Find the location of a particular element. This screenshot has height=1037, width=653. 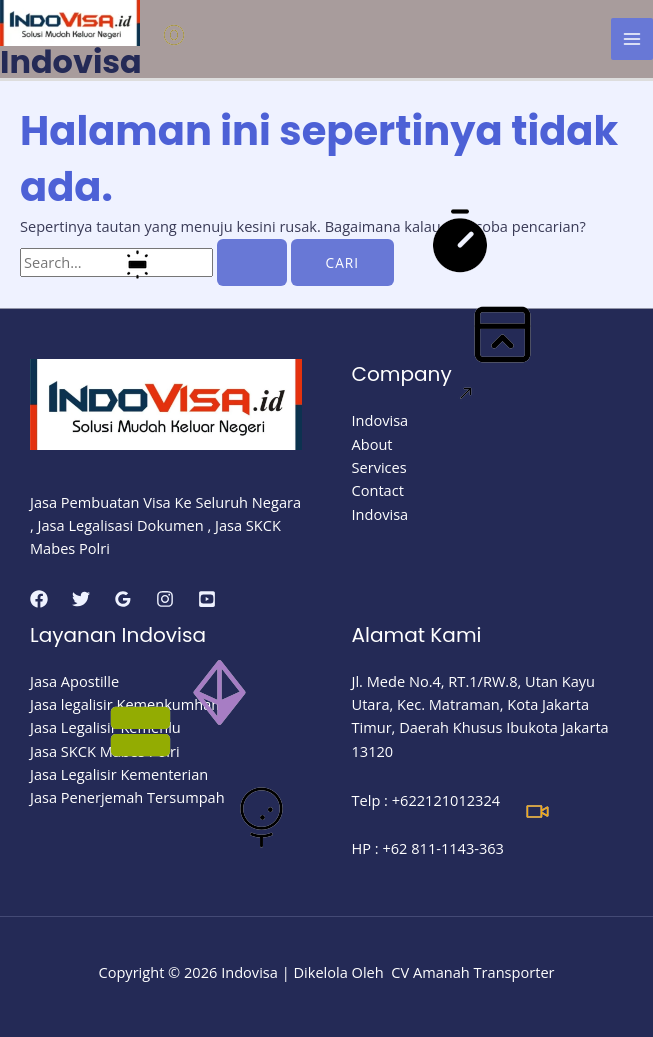

collapse top panel is located at coordinates (502, 334).